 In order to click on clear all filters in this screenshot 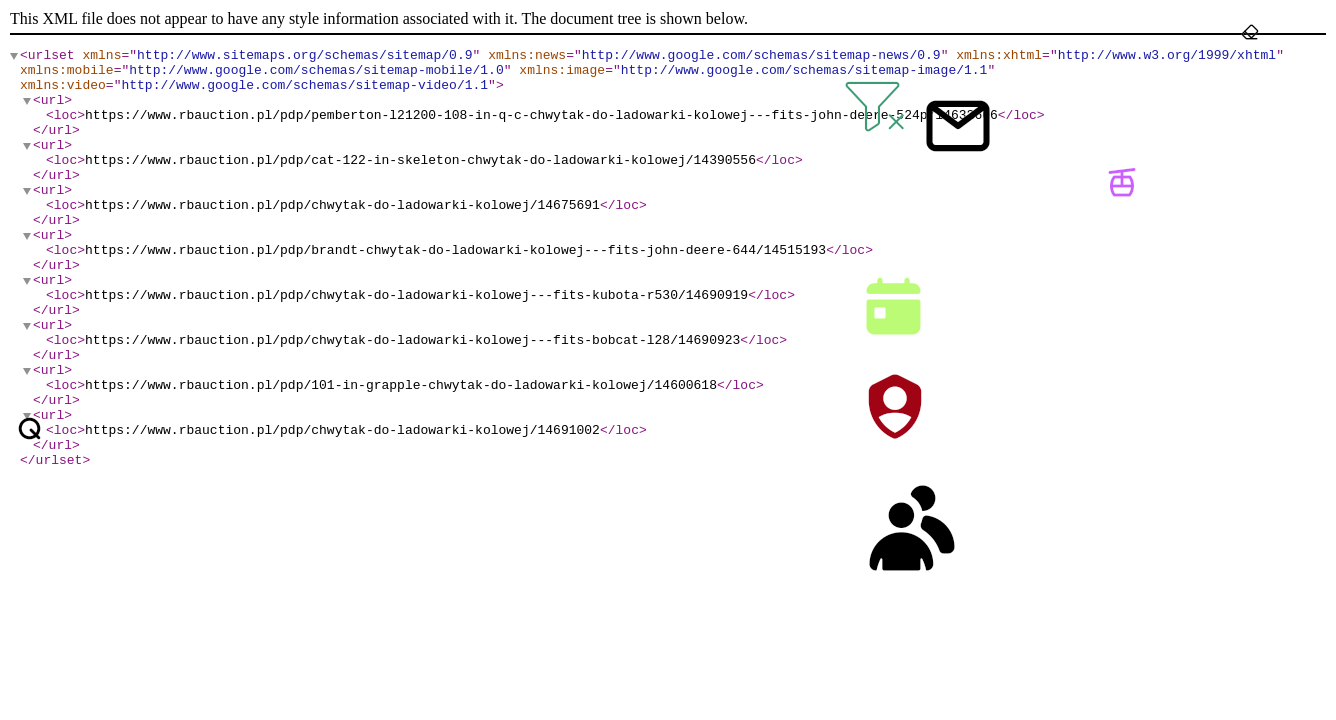, I will do `click(872, 104)`.